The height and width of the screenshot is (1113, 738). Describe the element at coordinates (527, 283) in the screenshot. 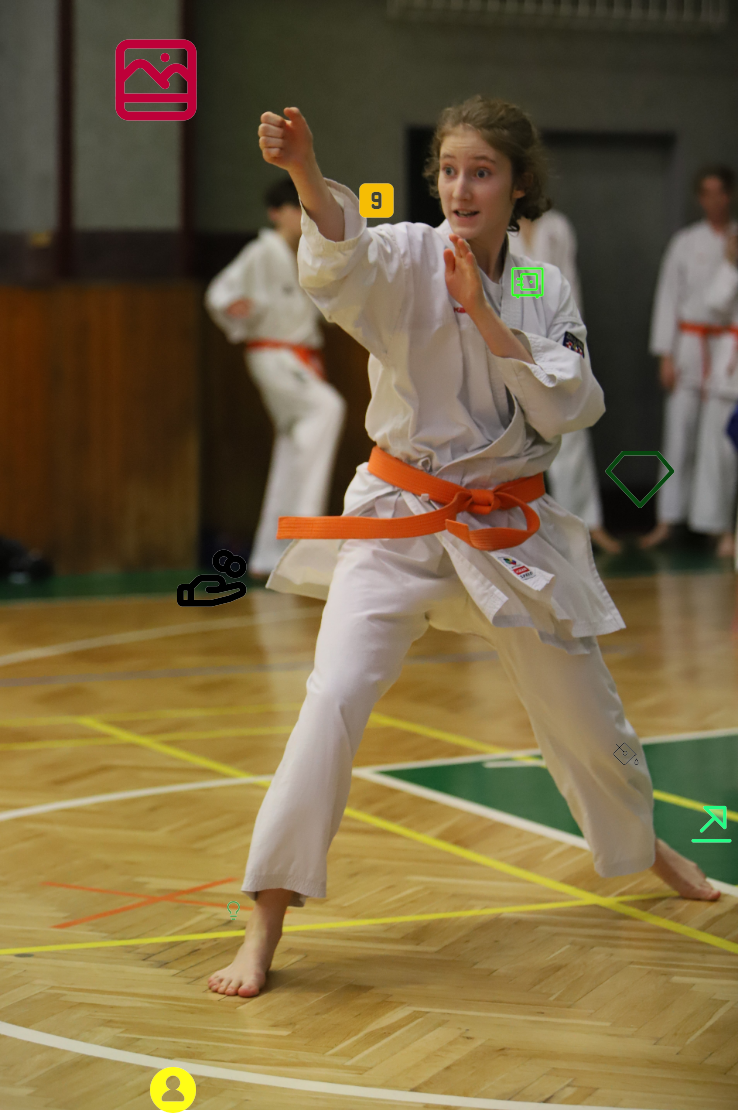

I see `access fiscal host settings` at that location.